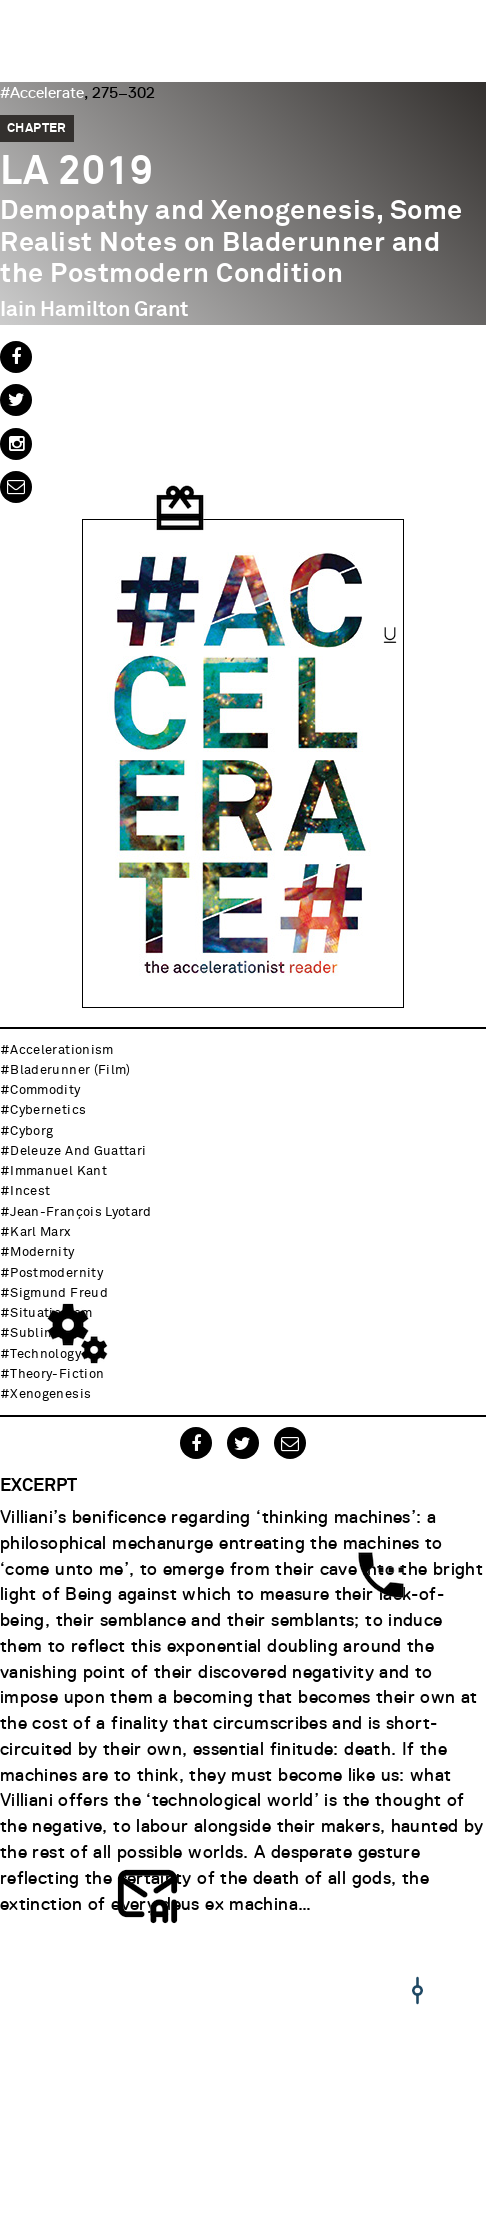  What do you see at coordinates (381, 1575) in the screenshot?
I see `access phone or call settings` at bounding box center [381, 1575].